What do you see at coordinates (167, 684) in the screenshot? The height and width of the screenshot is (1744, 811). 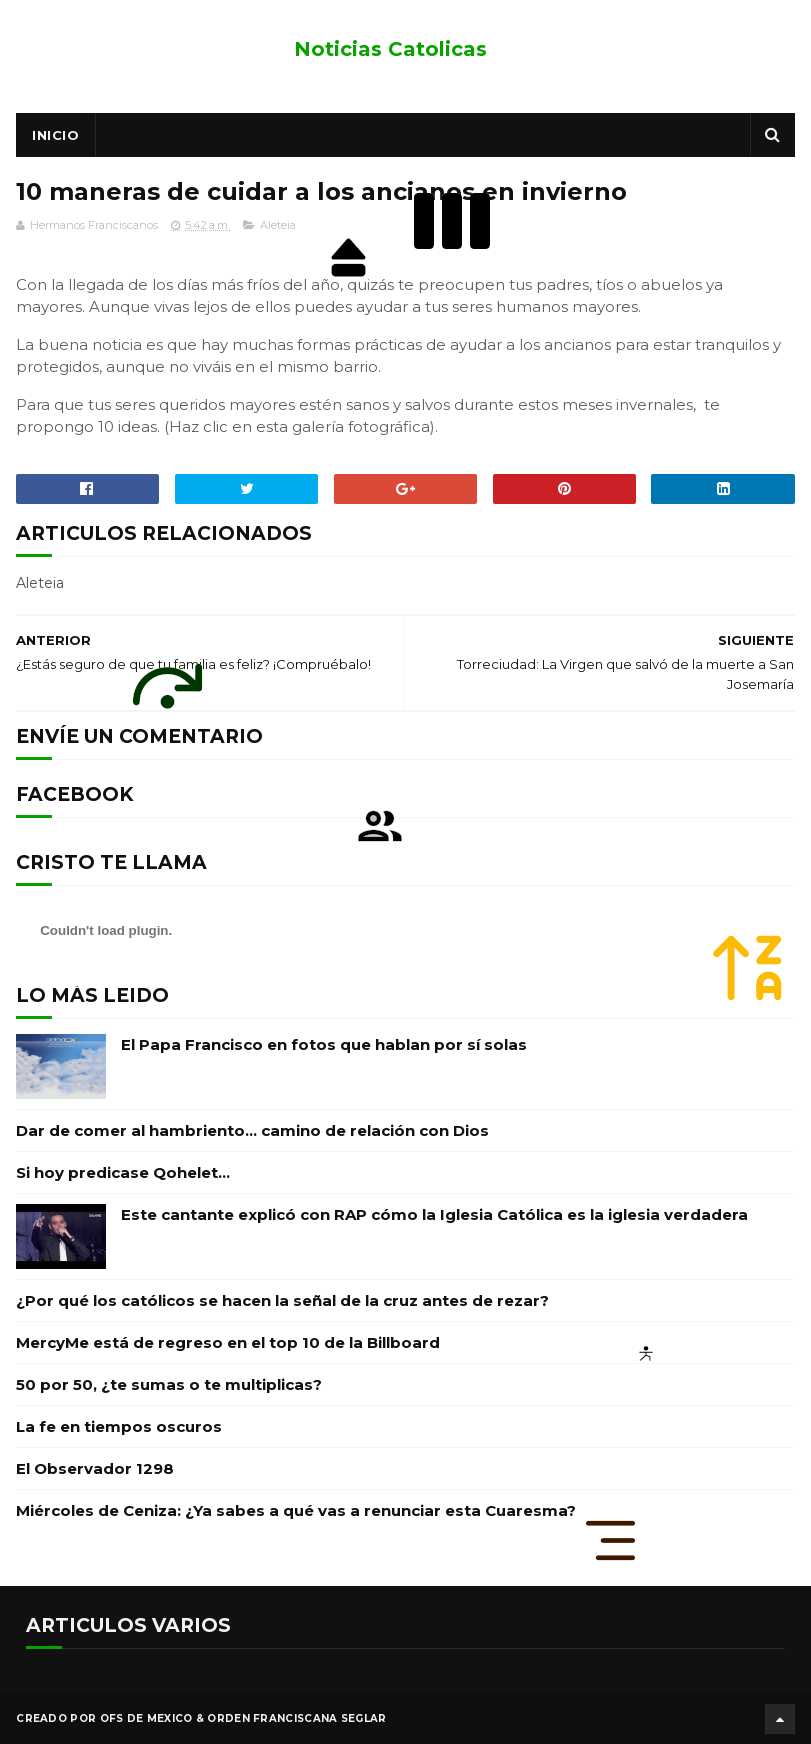 I see `redo action with active state indicator` at bounding box center [167, 684].